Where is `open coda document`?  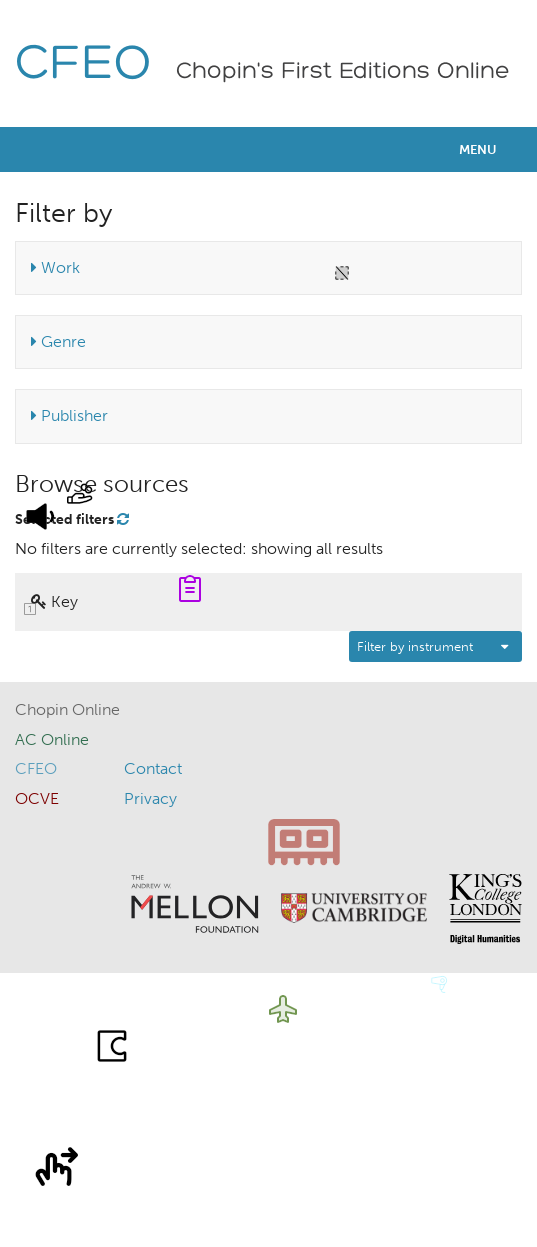
open coda document is located at coordinates (112, 1046).